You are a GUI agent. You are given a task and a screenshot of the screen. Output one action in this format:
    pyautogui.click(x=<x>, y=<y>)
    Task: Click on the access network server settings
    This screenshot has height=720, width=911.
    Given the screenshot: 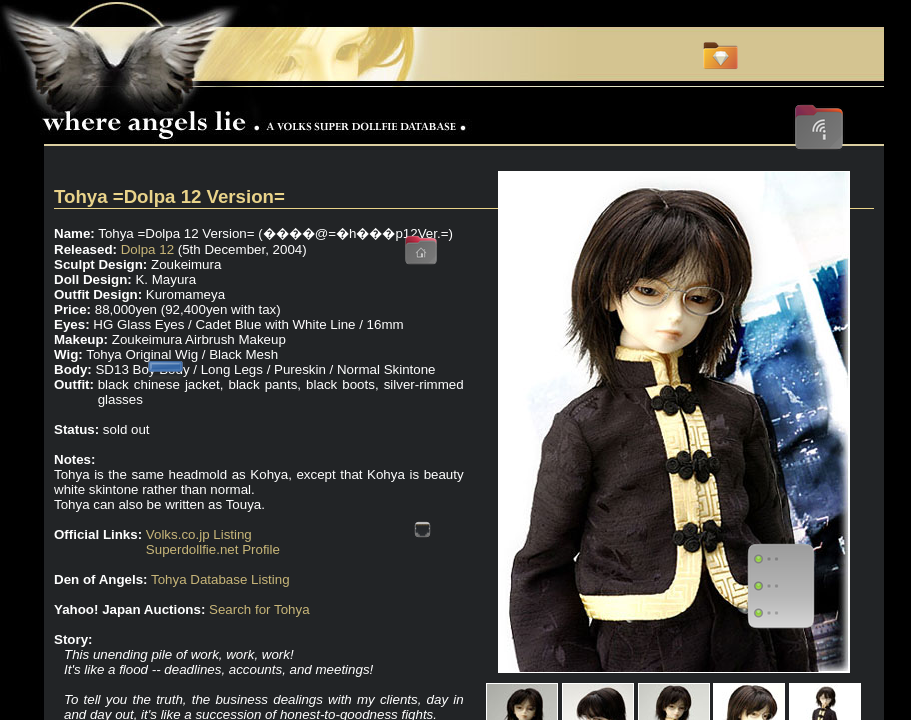 What is the action you would take?
    pyautogui.click(x=781, y=586)
    